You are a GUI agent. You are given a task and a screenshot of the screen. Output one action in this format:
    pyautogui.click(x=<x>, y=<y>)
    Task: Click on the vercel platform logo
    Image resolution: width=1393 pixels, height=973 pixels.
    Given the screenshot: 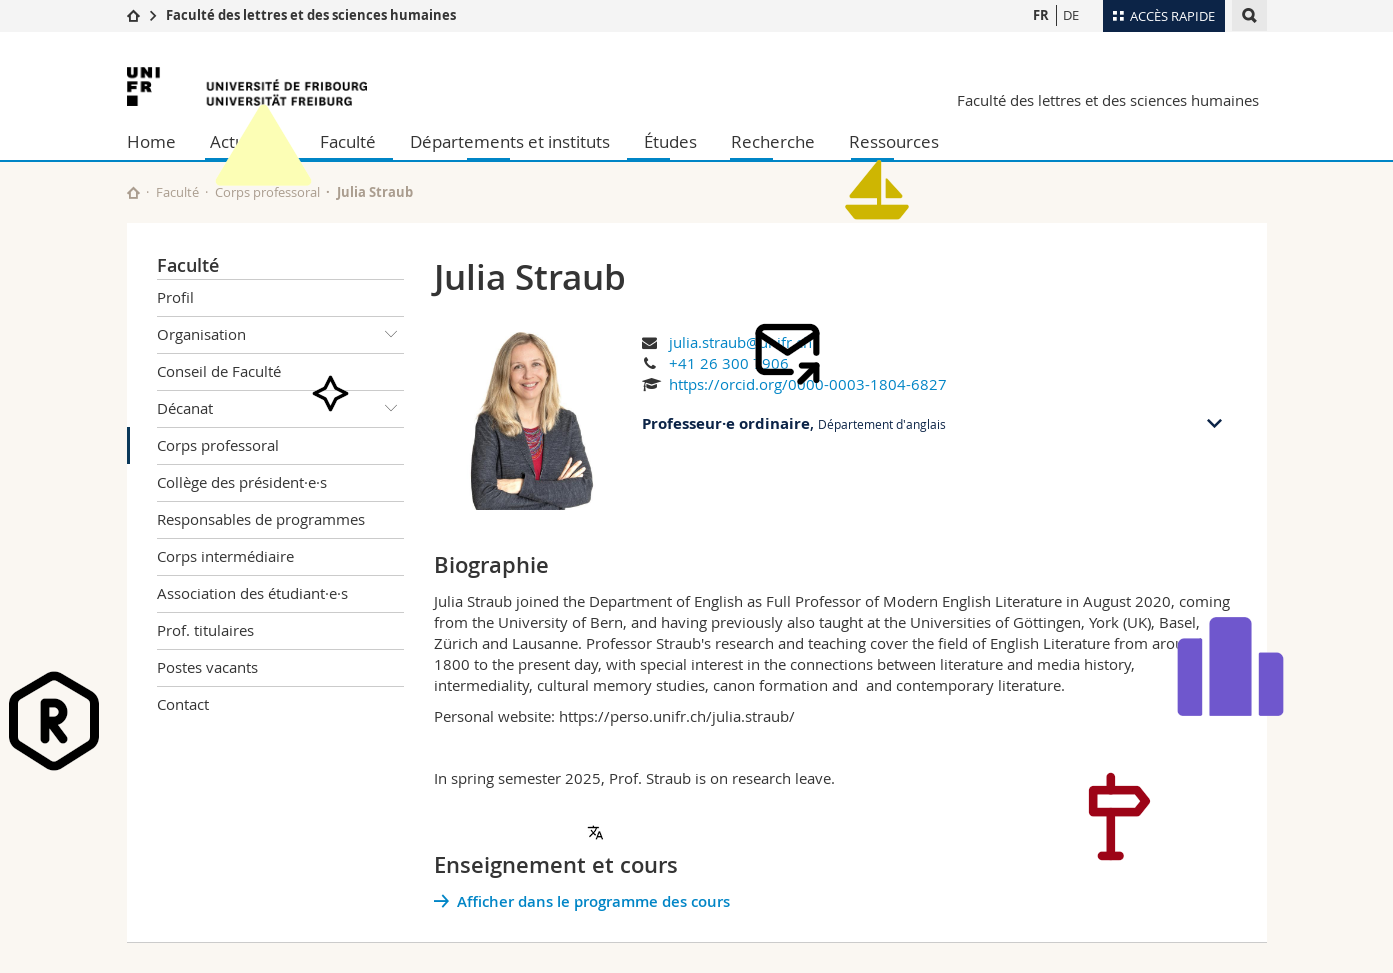 What is the action you would take?
    pyautogui.click(x=263, y=147)
    